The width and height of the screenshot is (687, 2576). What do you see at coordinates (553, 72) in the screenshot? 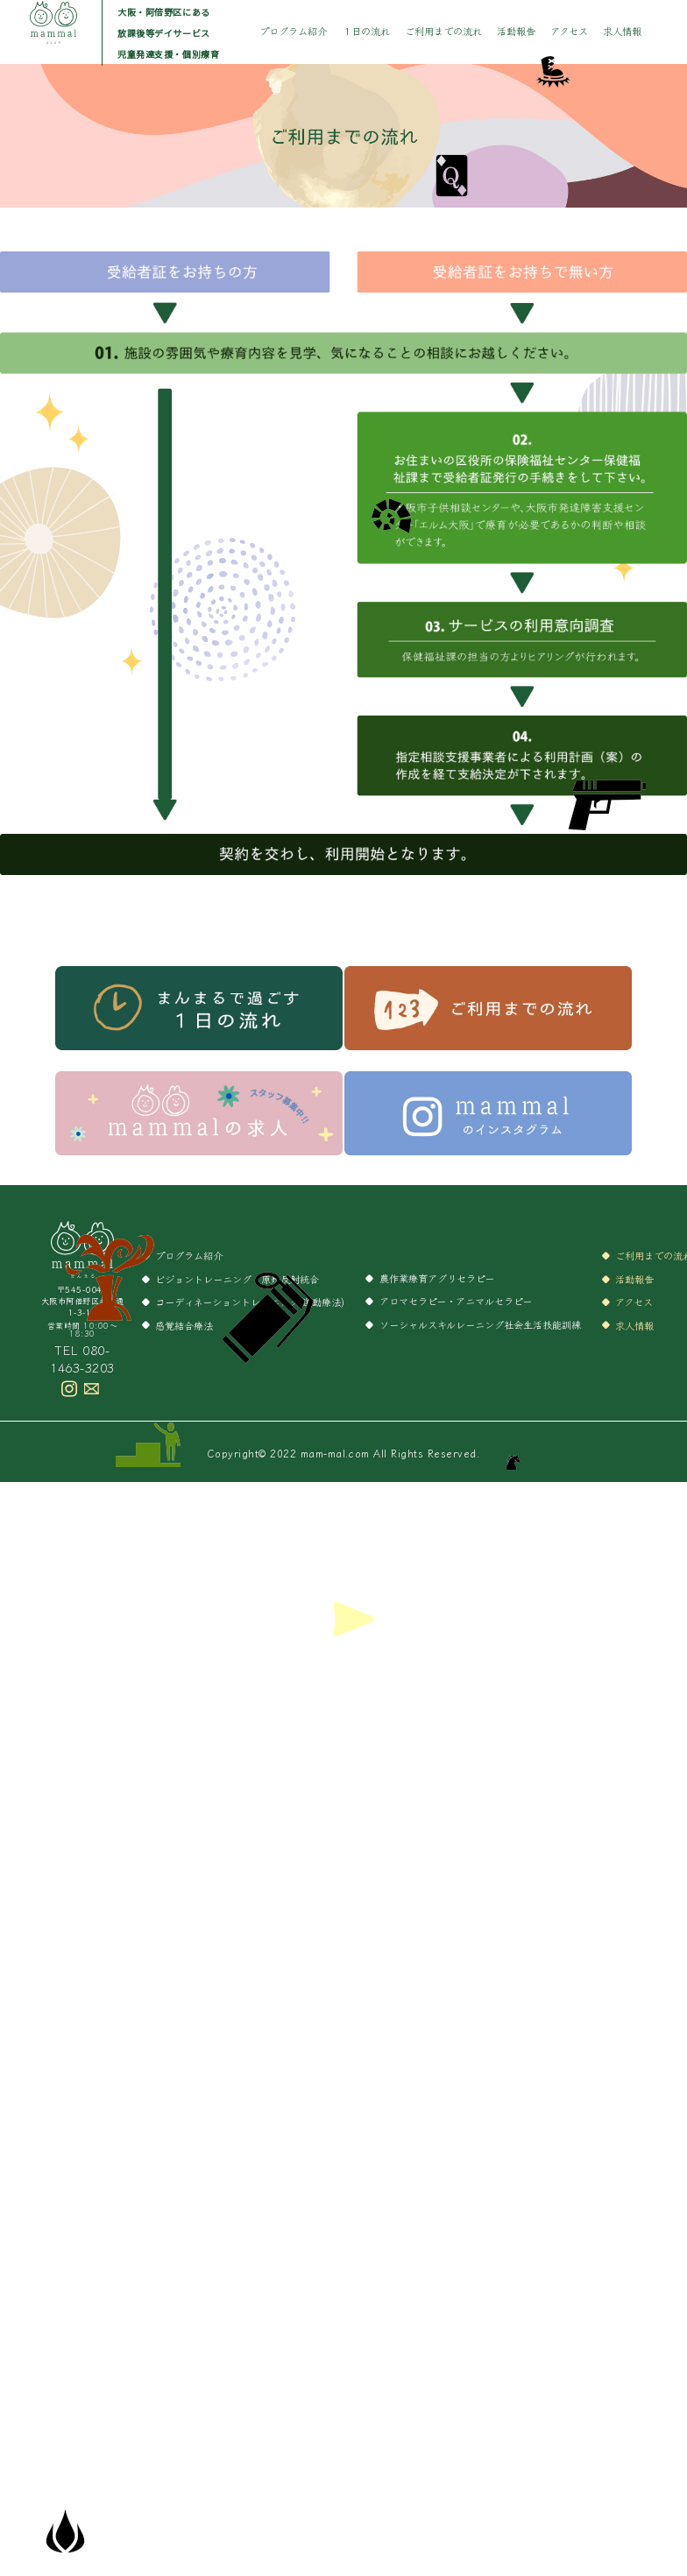
I see `perform a stomp or ground attack` at bounding box center [553, 72].